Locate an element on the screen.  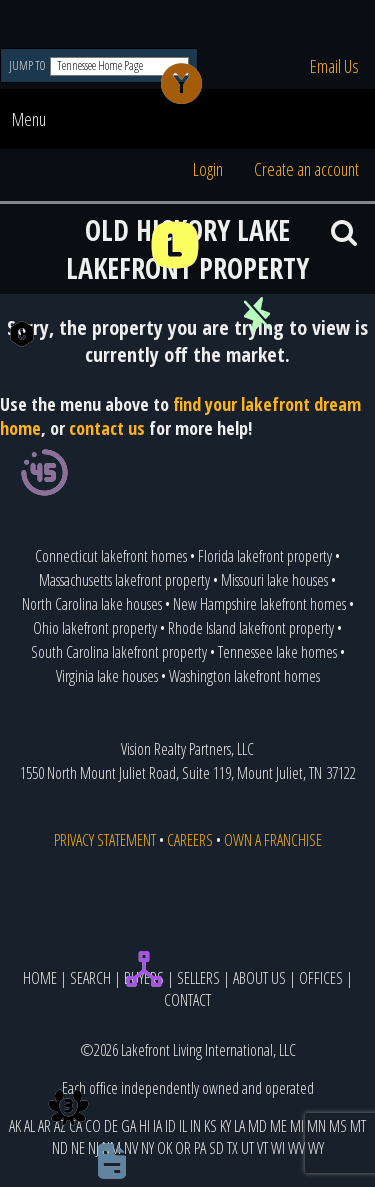
indicates a "C" category or classification level is located at coordinates (22, 334).